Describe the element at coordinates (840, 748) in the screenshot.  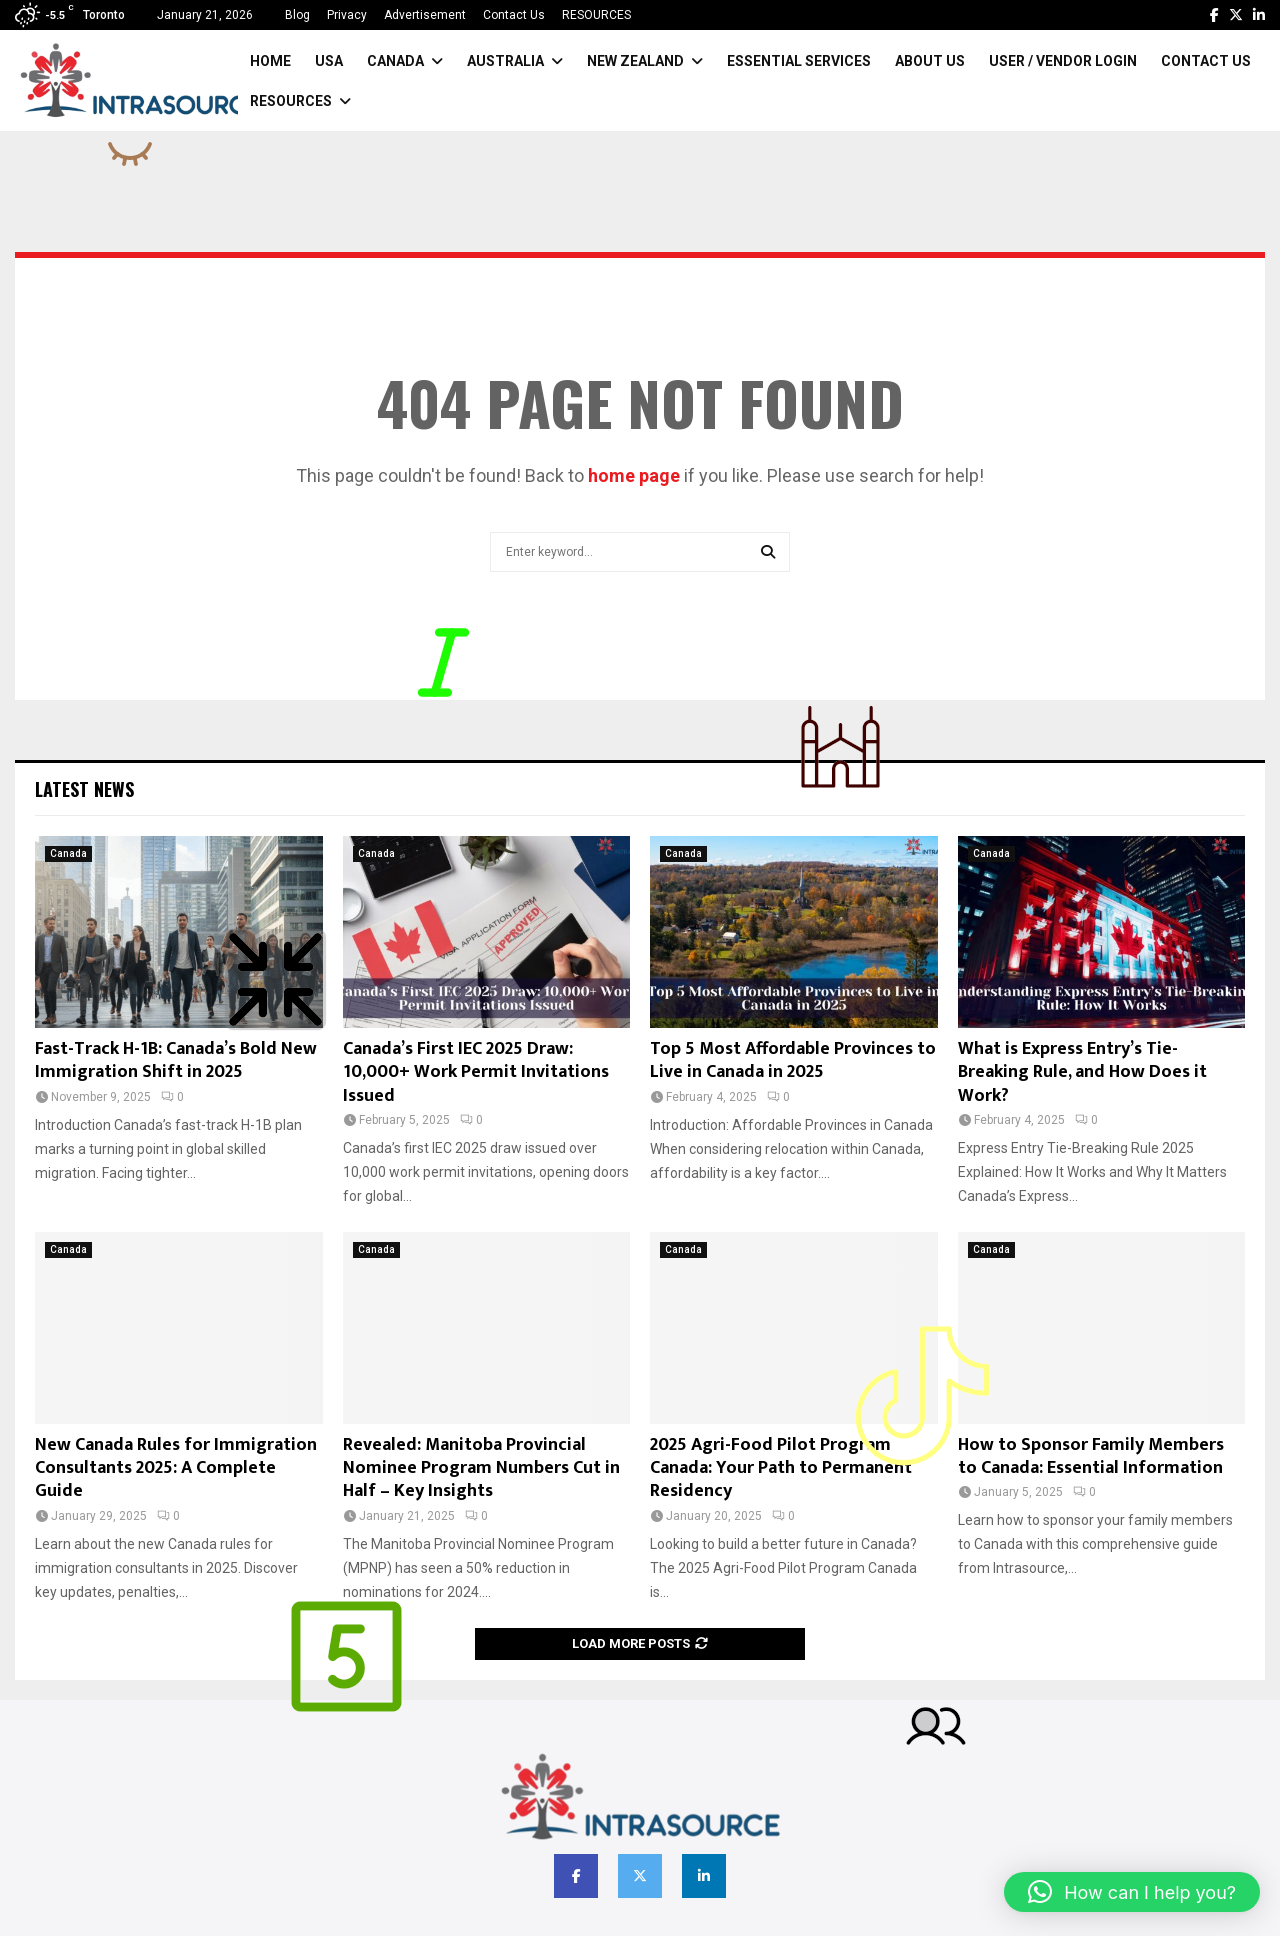
I see `locate nearby synagogues` at that location.